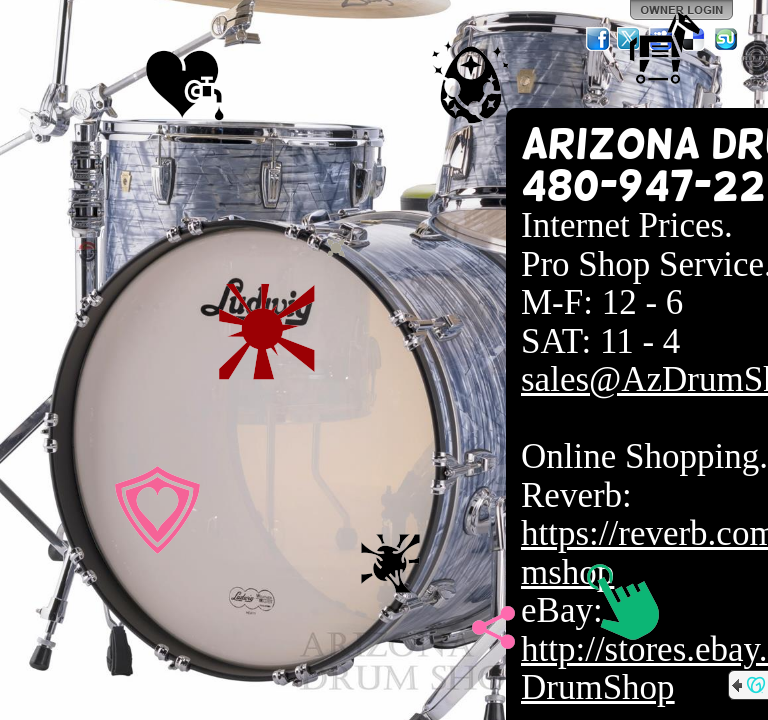 The height and width of the screenshot is (720, 768). What do you see at coordinates (157, 508) in the screenshot?
I see `health protection or defensive buff status` at bounding box center [157, 508].